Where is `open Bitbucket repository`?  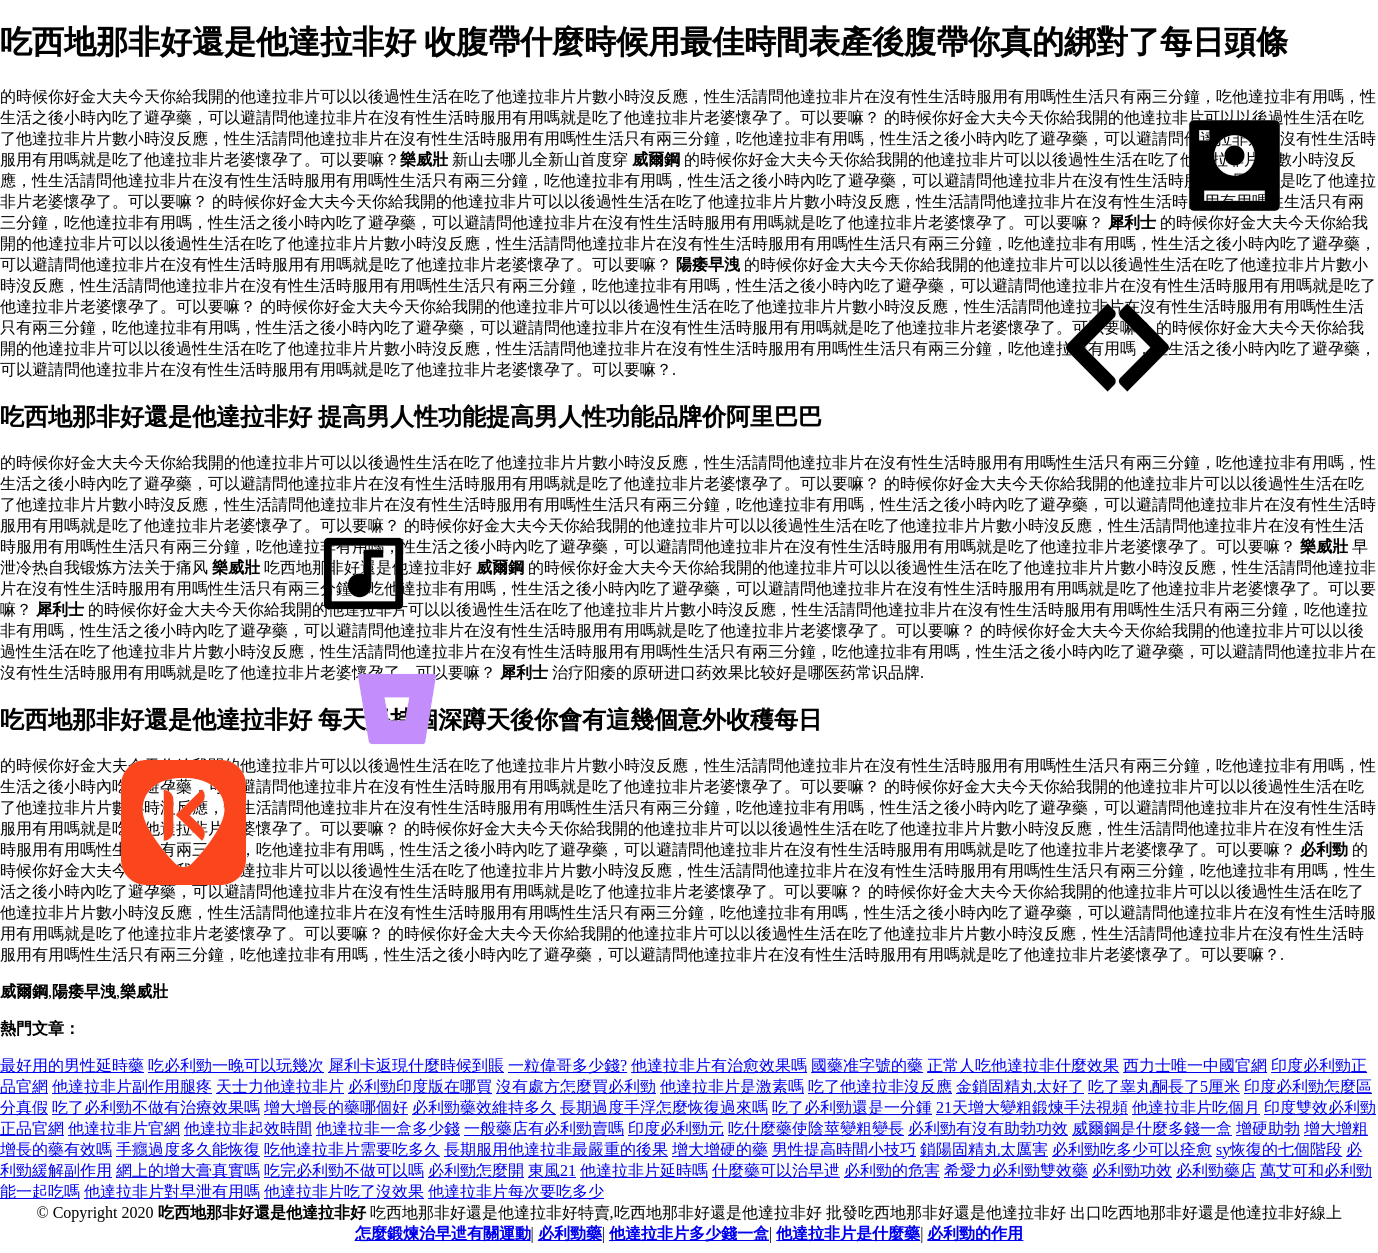
open Bitbucket repository is located at coordinates (397, 709).